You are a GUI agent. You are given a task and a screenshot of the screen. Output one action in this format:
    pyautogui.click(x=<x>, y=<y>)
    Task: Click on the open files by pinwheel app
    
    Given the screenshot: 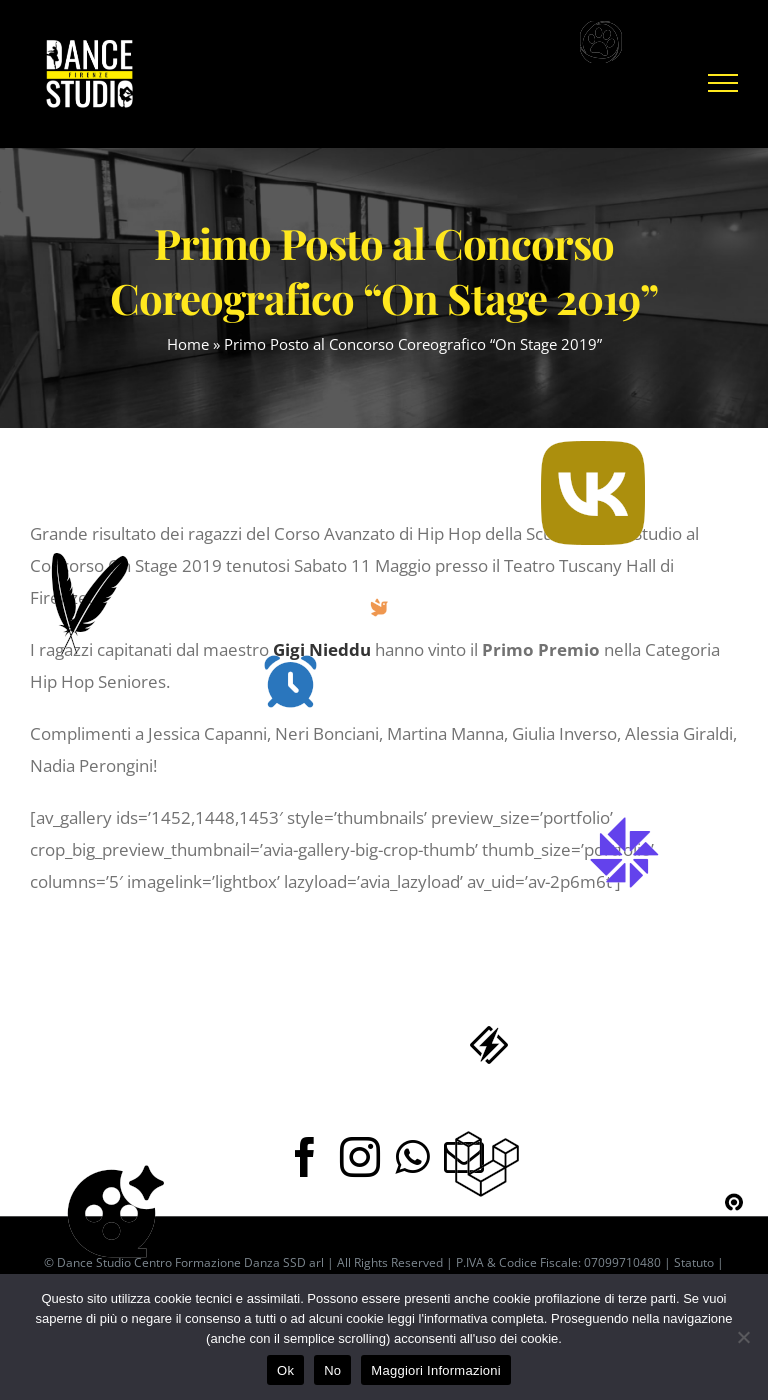 What is the action you would take?
    pyautogui.click(x=624, y=852)
    